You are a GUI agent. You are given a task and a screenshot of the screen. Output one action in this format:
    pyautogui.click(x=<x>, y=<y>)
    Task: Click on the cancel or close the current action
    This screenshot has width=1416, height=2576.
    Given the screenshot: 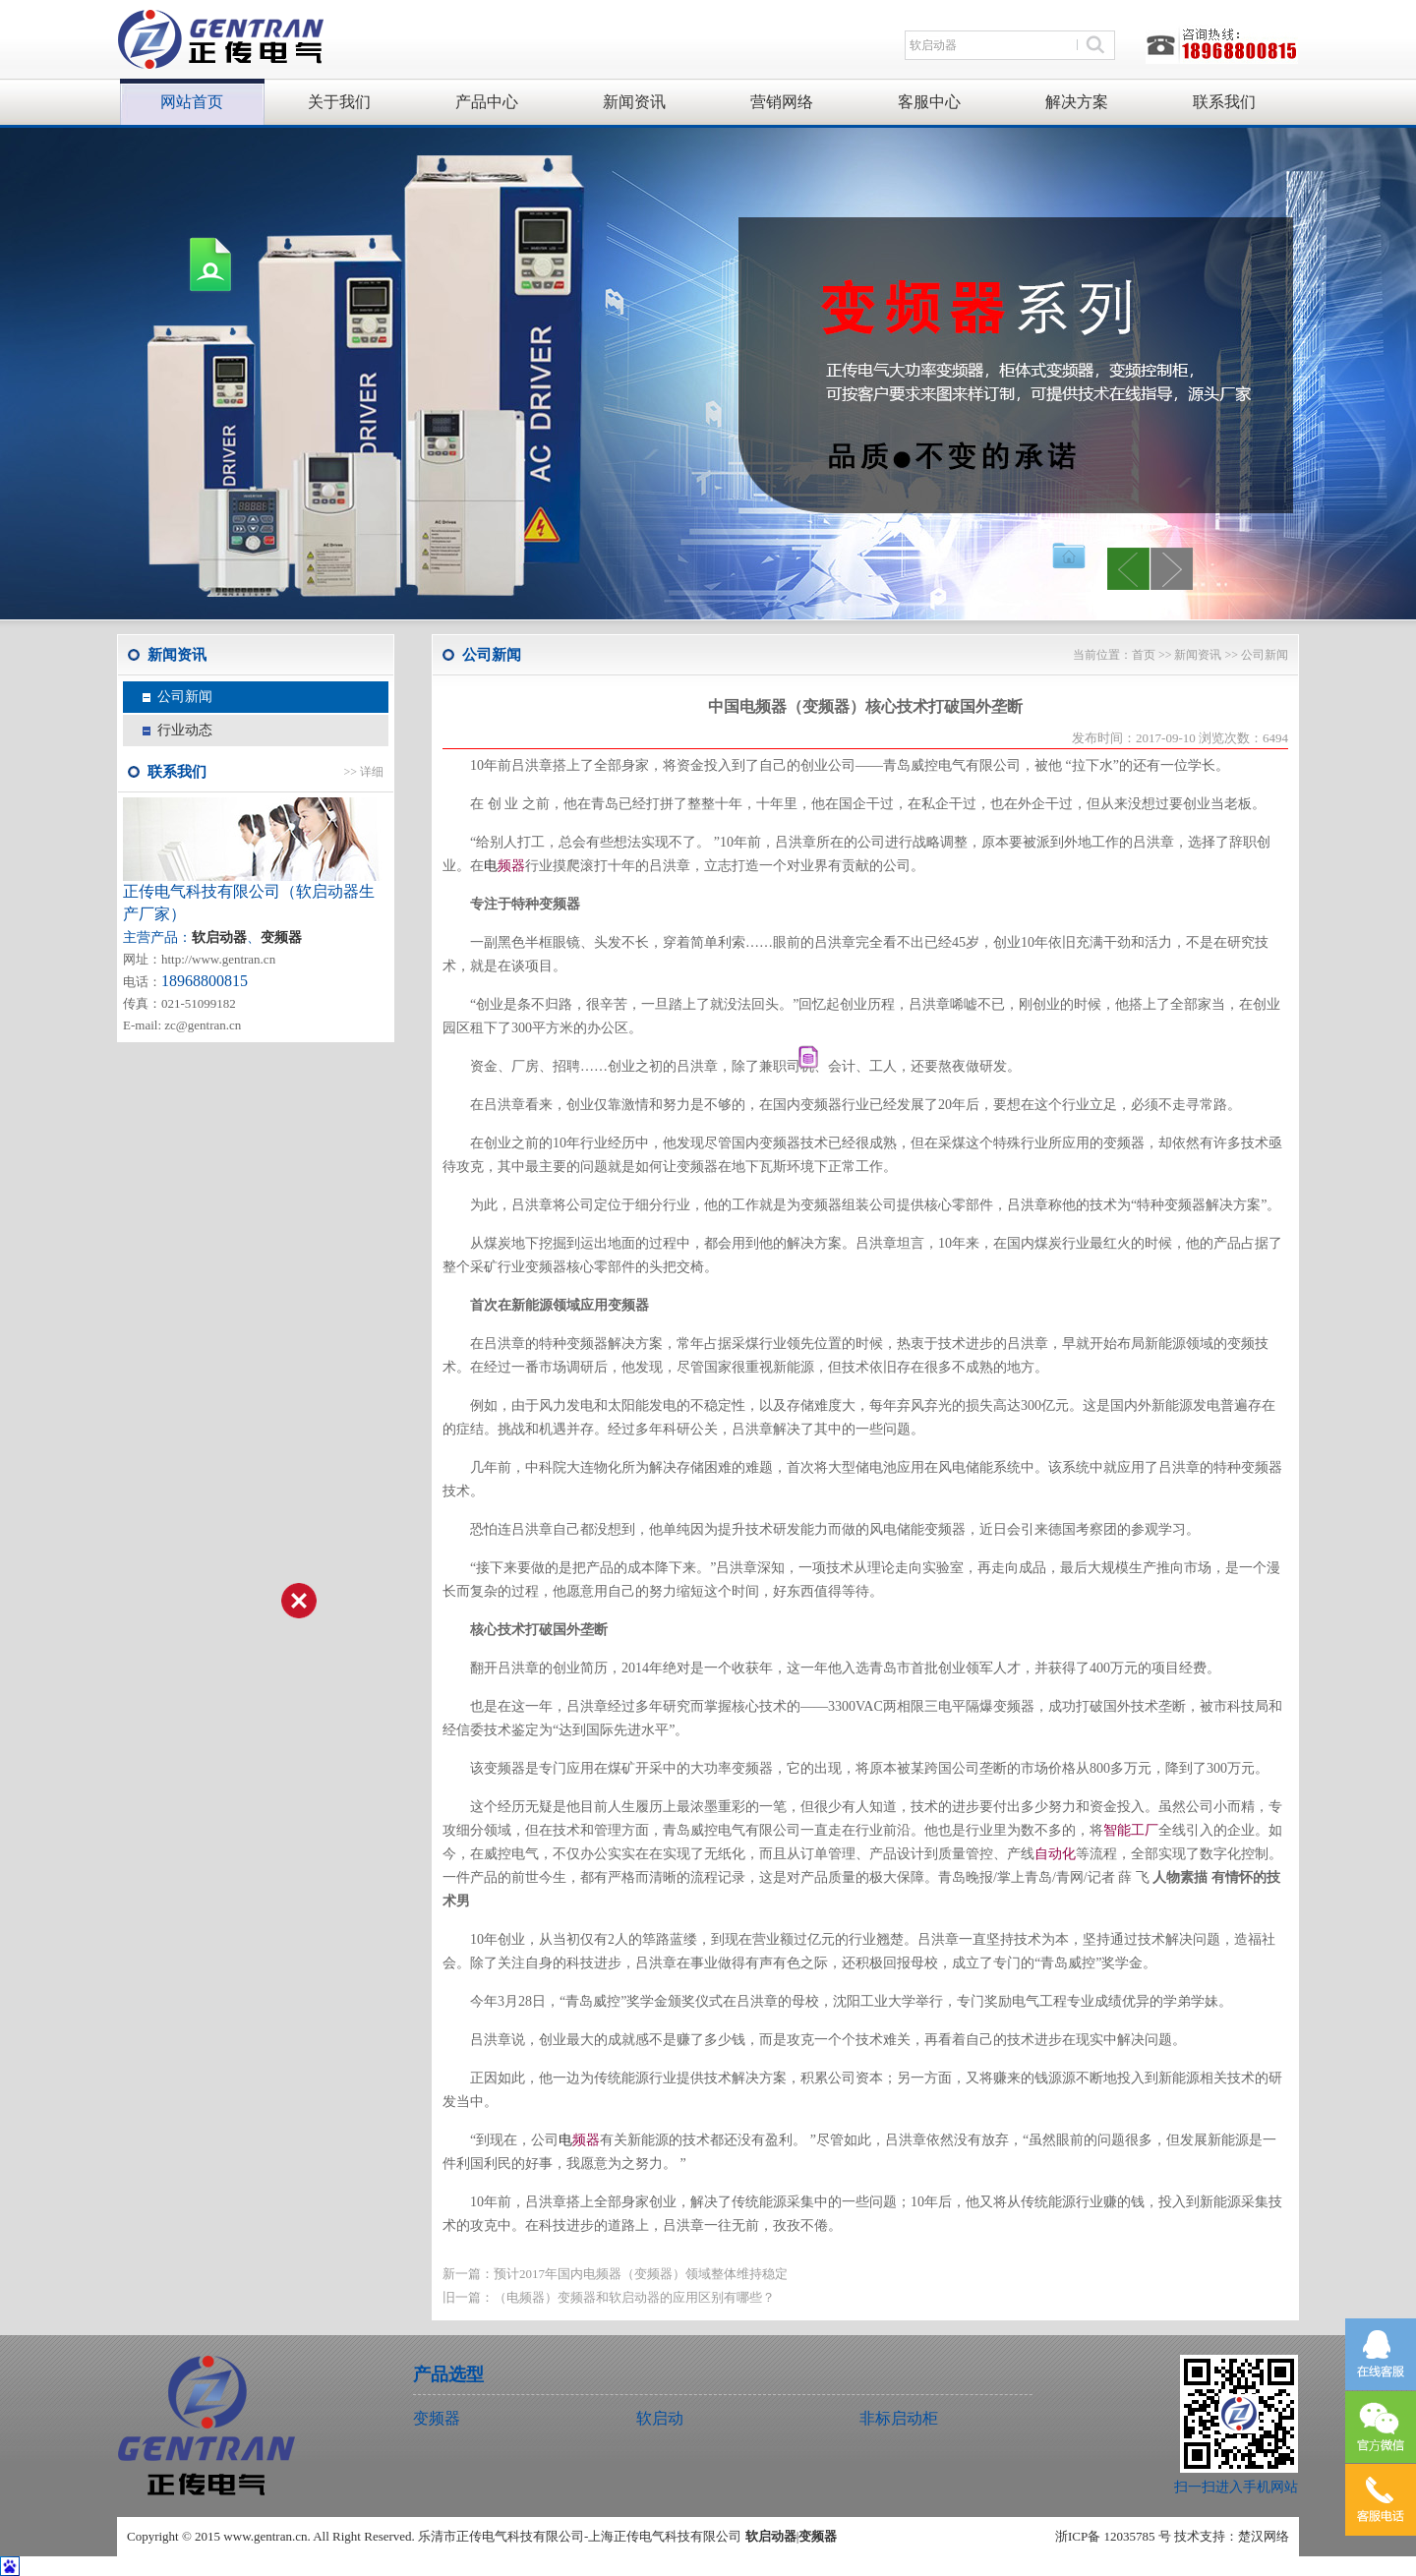 What is the action you would take?
    pyautogui.click(x=299, y=1601)
    